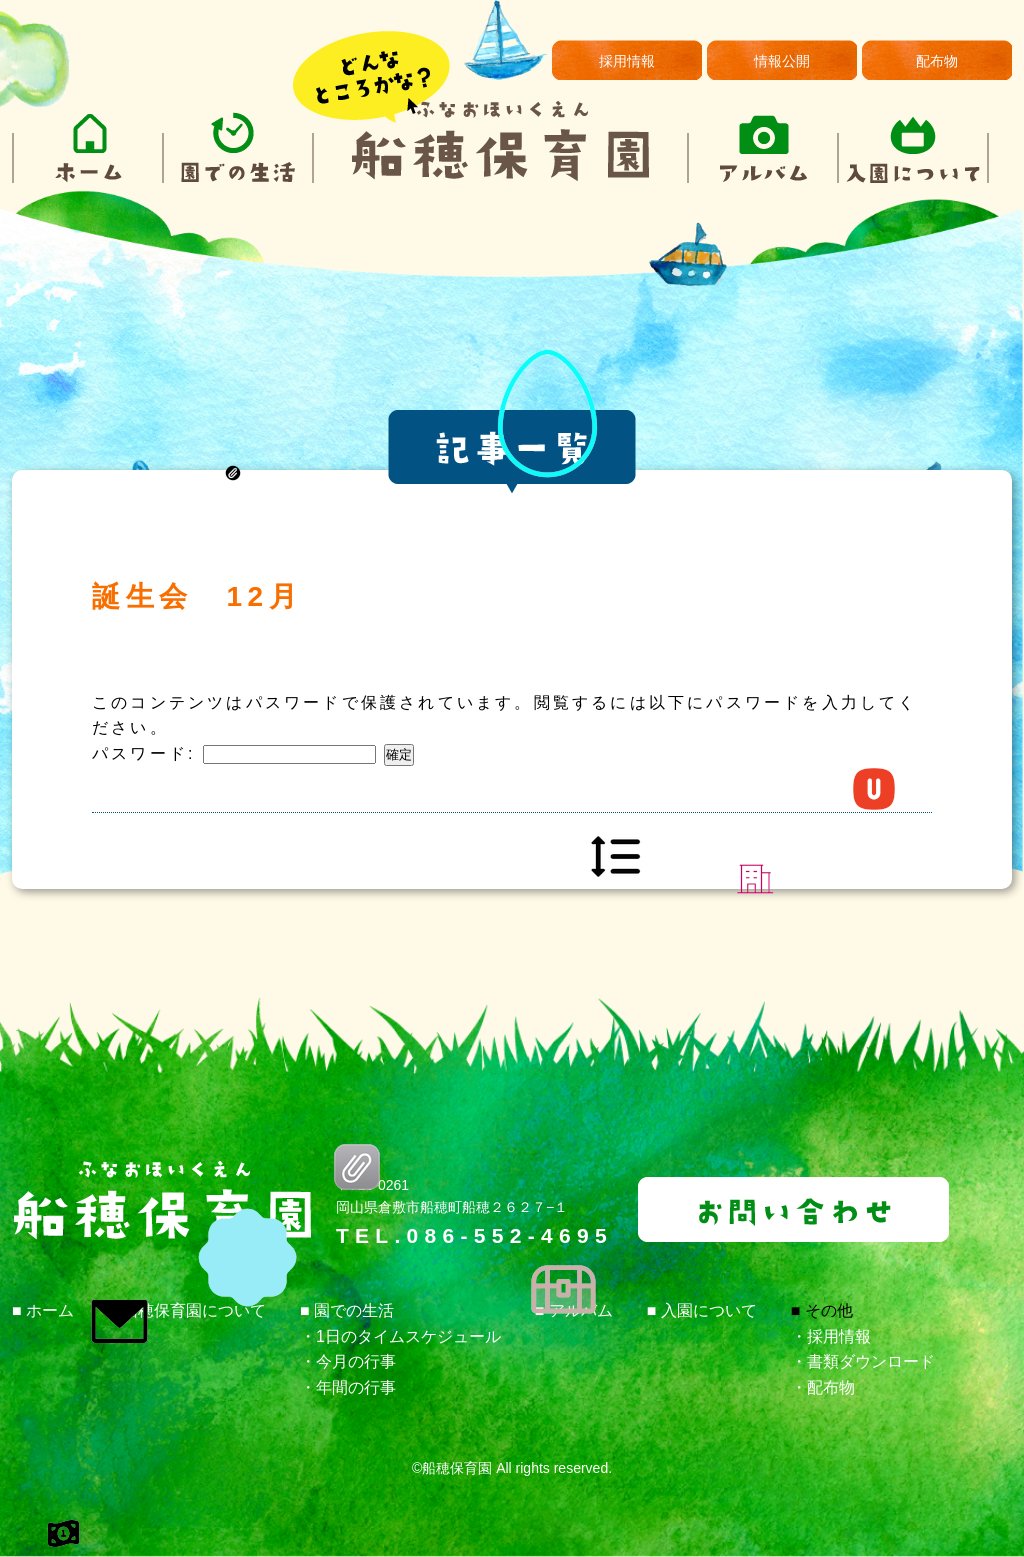  What do you see at coordinates (63, 1533) in the screenshot?
I see `view payment or billing information` at bounding box center [63, 1533].